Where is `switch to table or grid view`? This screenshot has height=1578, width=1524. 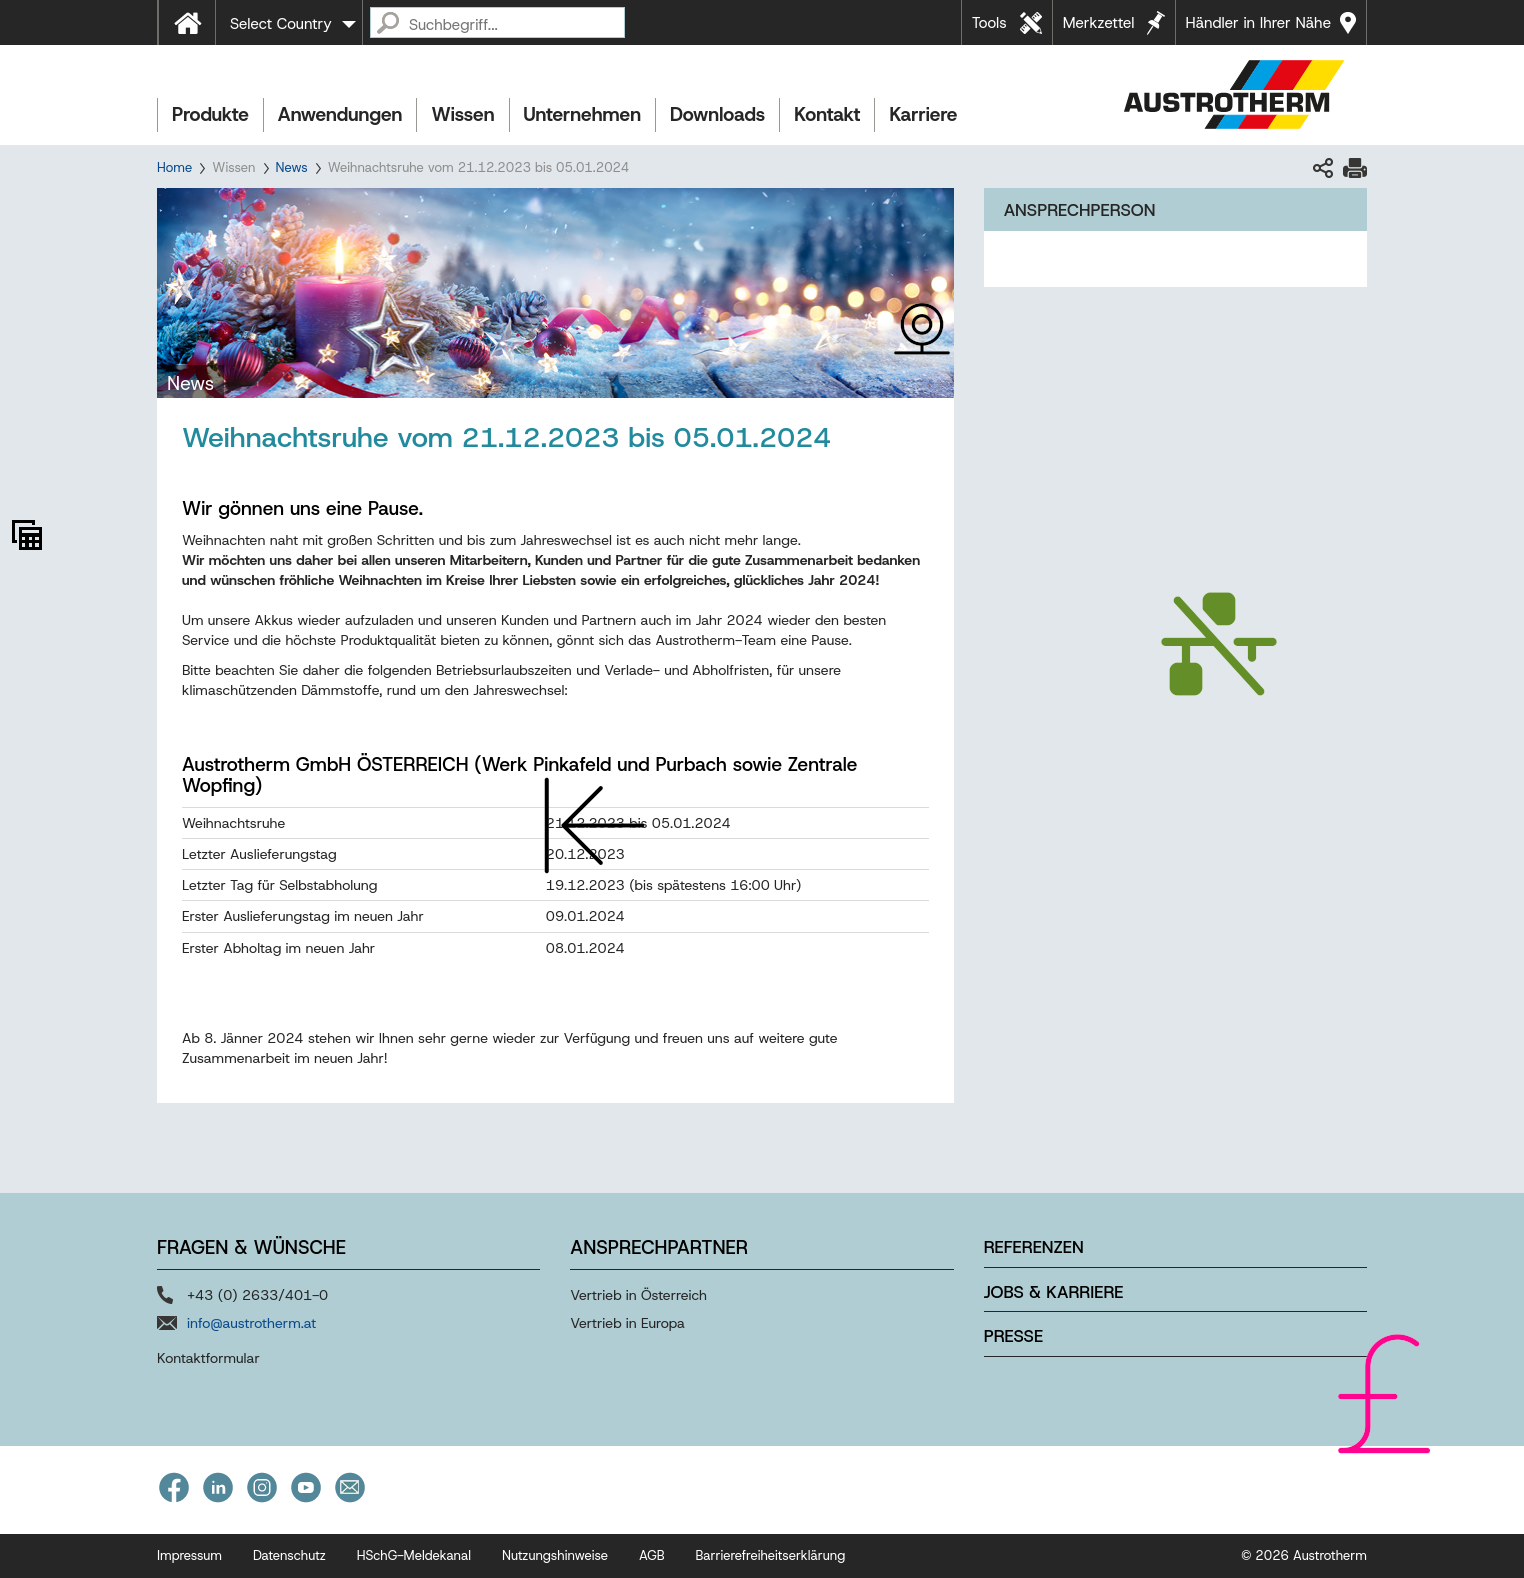
switch to table or grid view is located at coordinates (27, 535).